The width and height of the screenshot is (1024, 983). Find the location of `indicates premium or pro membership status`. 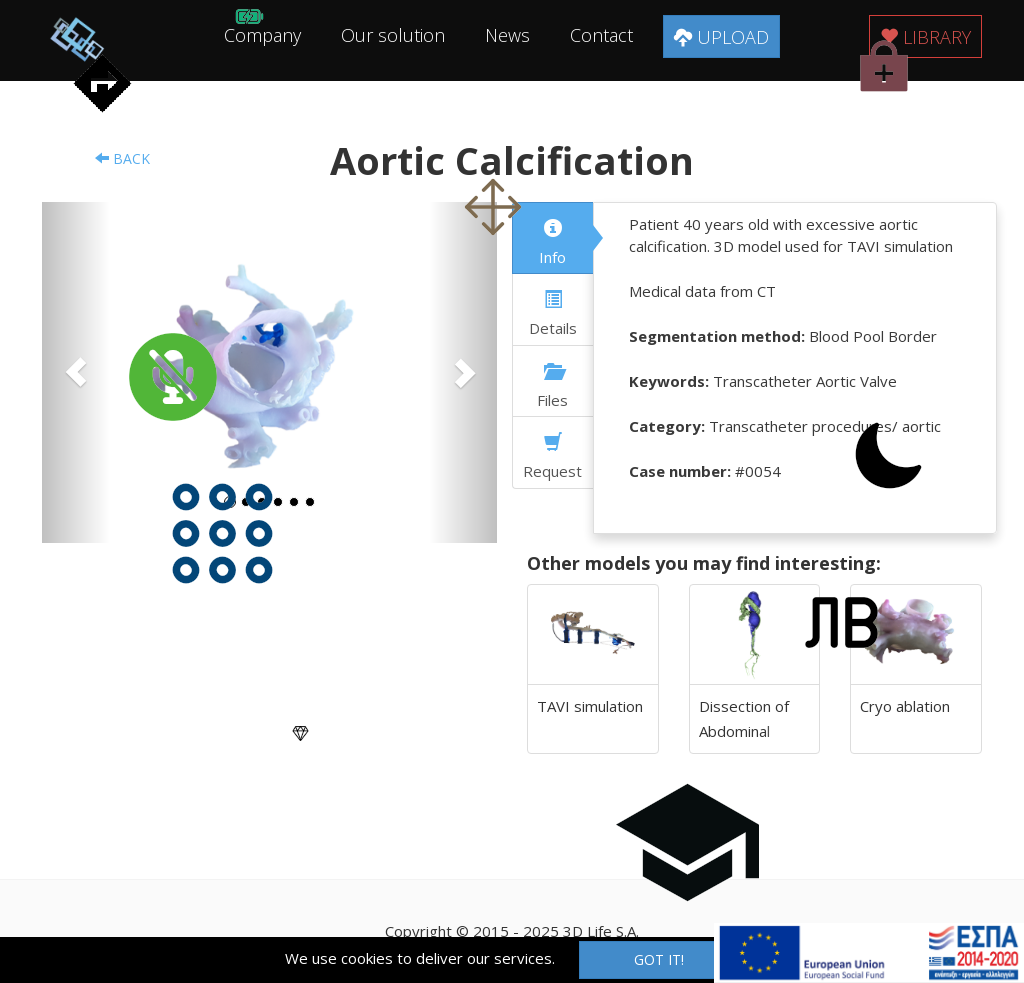

indicates premium or pro membership status is located at coordinates (300, 733).